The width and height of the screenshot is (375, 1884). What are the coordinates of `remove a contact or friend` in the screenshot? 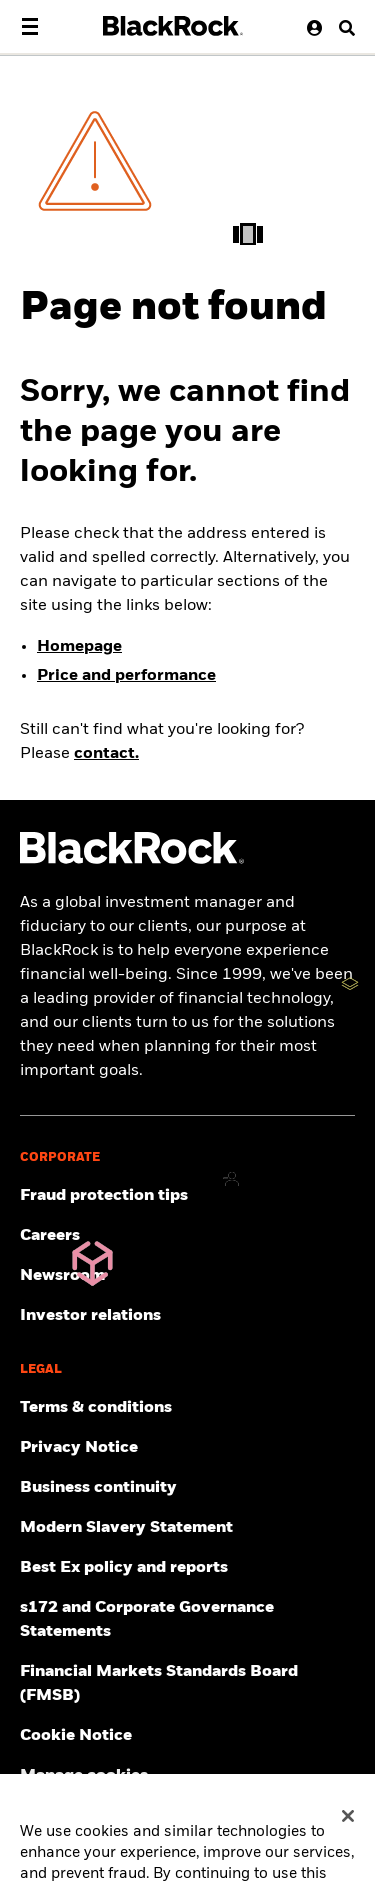 It's located at (231, 1179).